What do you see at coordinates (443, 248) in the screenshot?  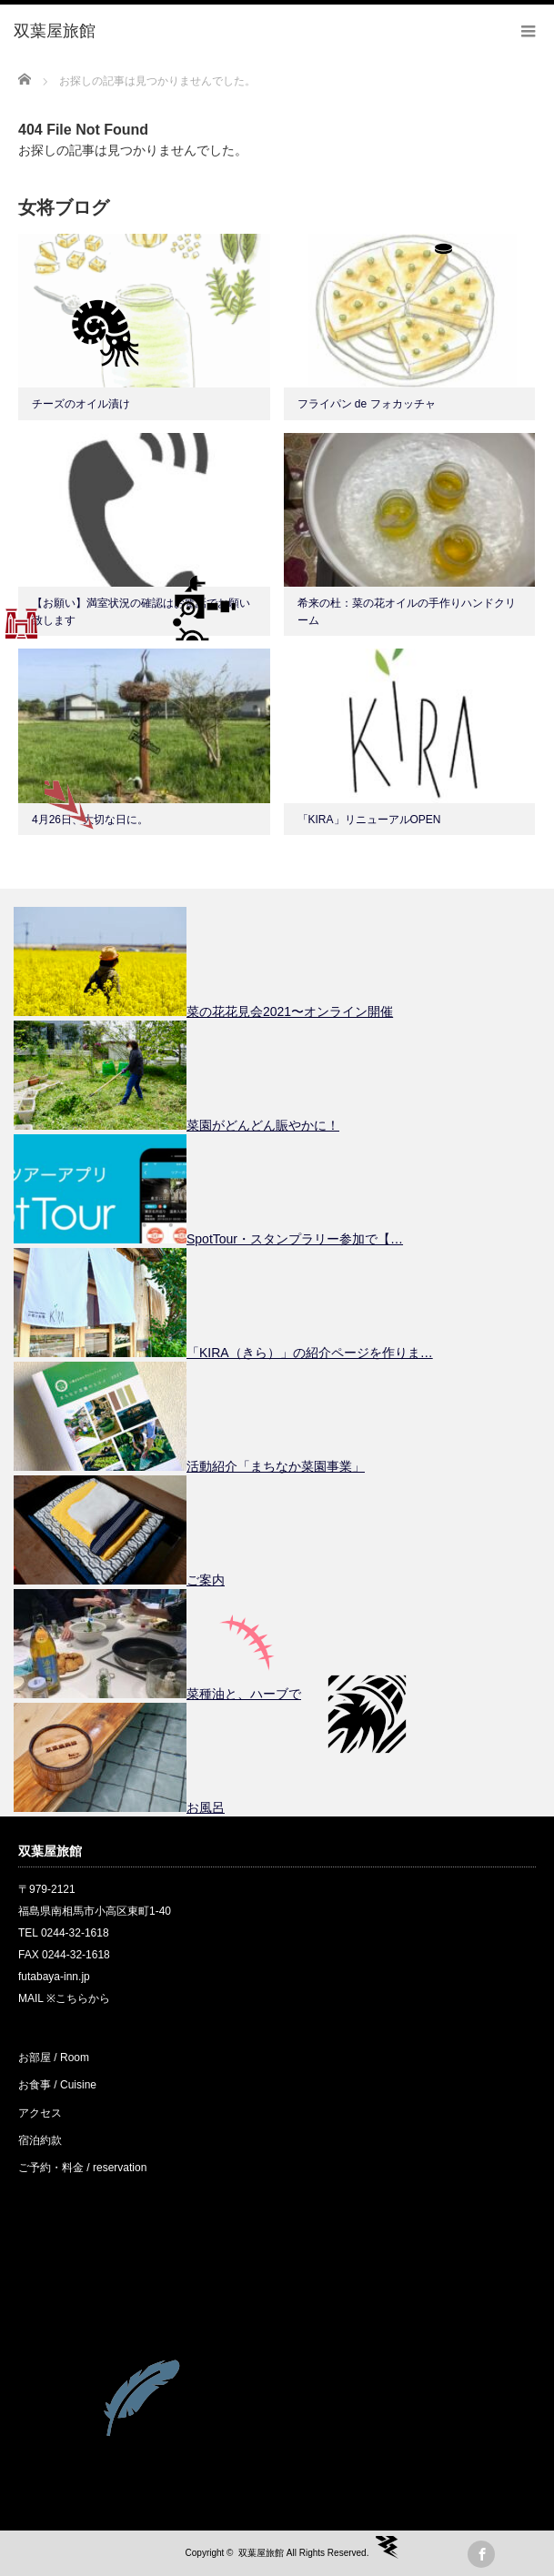 I see `view your token balance` at bounding box center [443, 248].